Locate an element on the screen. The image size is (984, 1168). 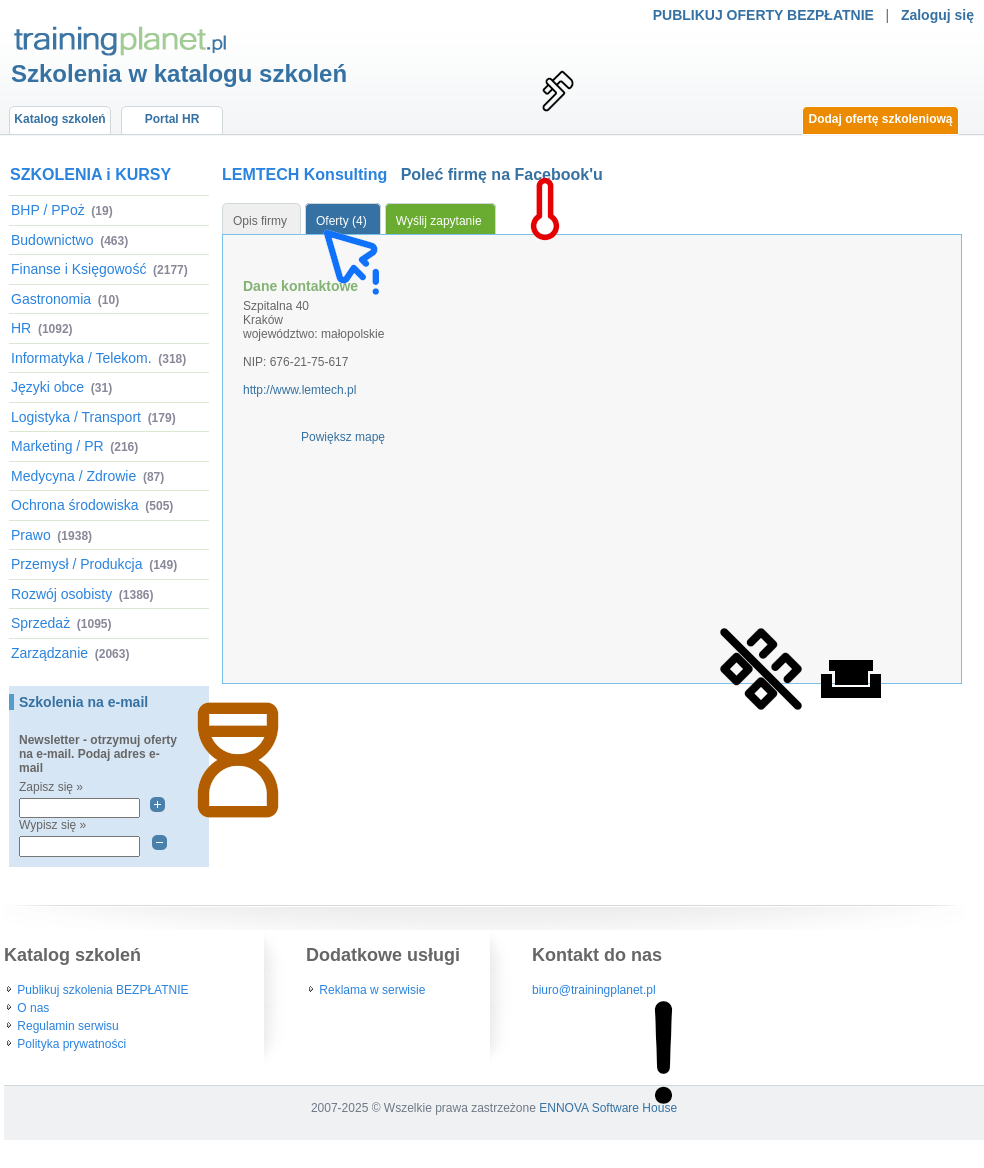
indicates a warning or important notice is located at coordinates (663, 1052).